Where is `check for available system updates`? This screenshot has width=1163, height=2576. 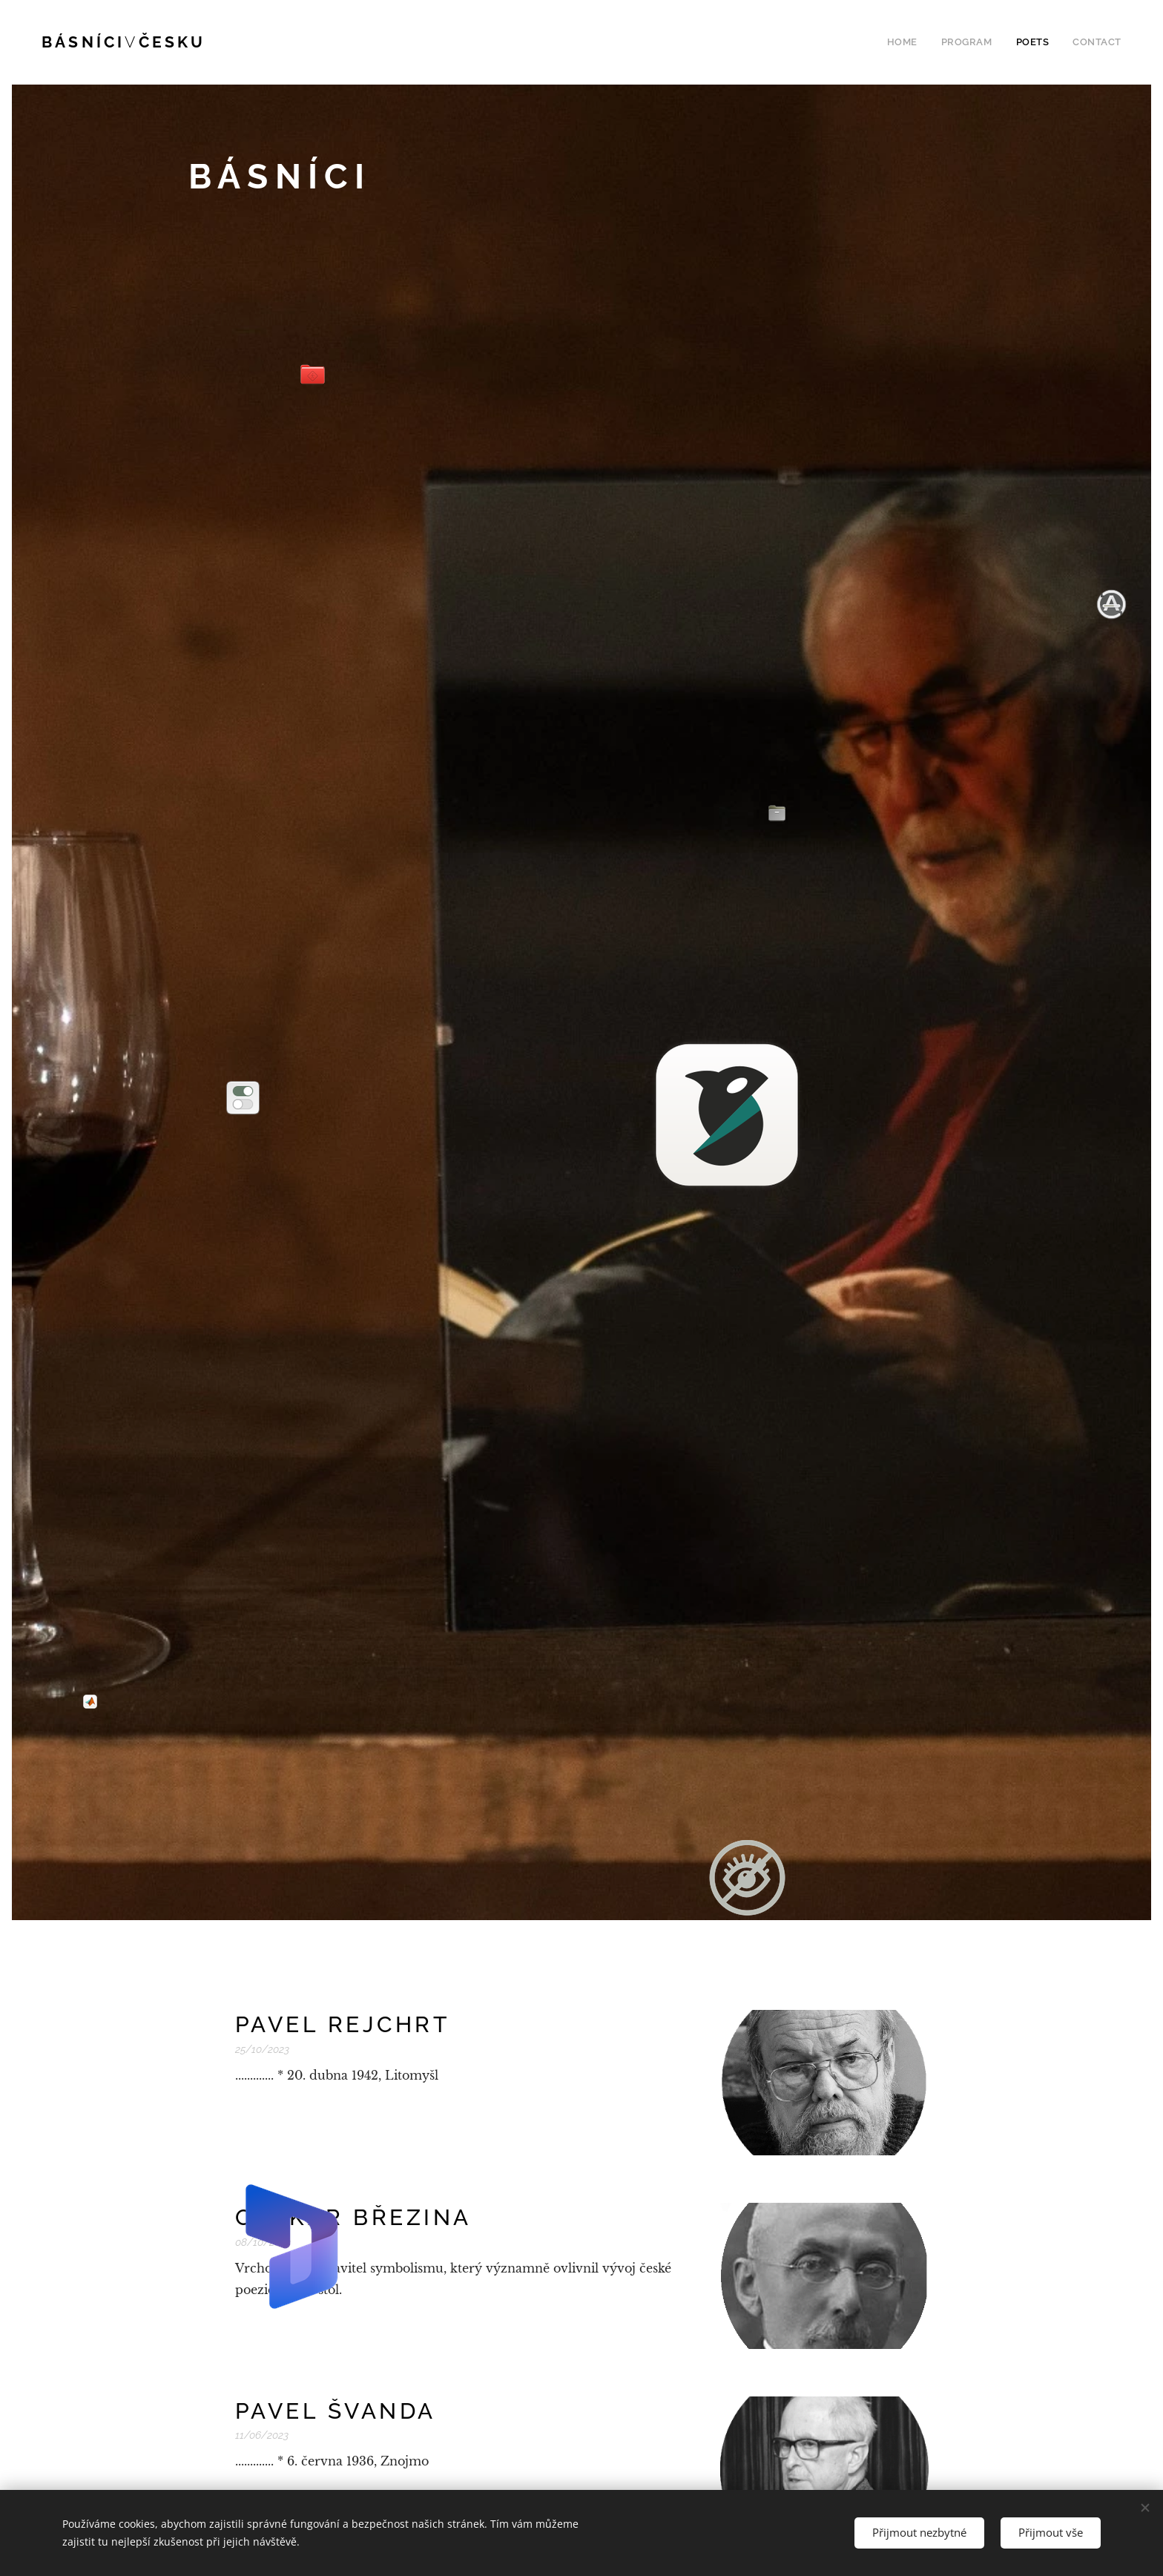
check for available system updates is located at coordinates (1111, 604).